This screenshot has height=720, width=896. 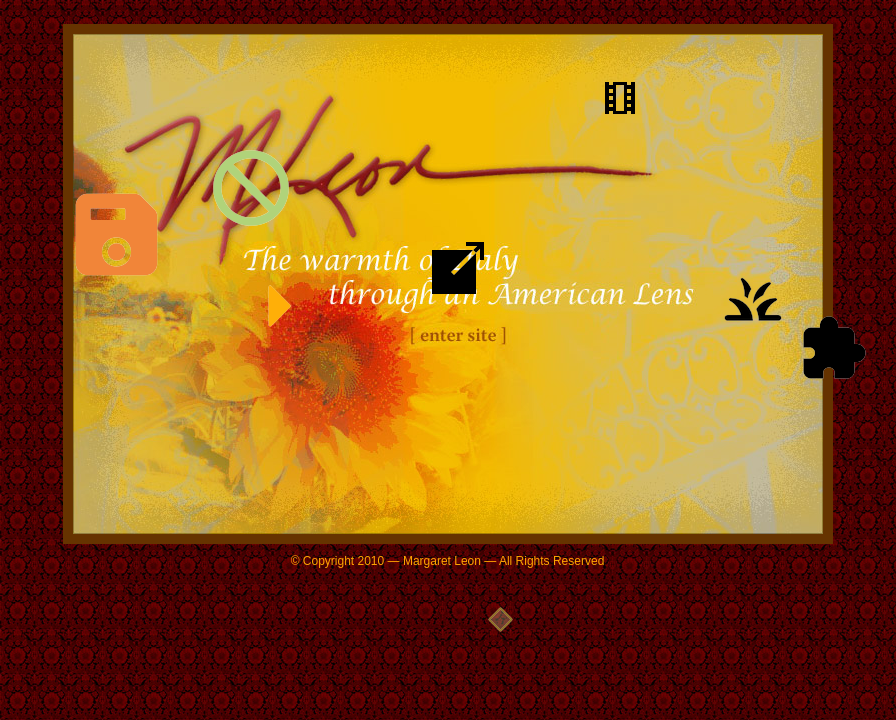 I want to click on open link in new tab or window, so click(x=458, y=268).